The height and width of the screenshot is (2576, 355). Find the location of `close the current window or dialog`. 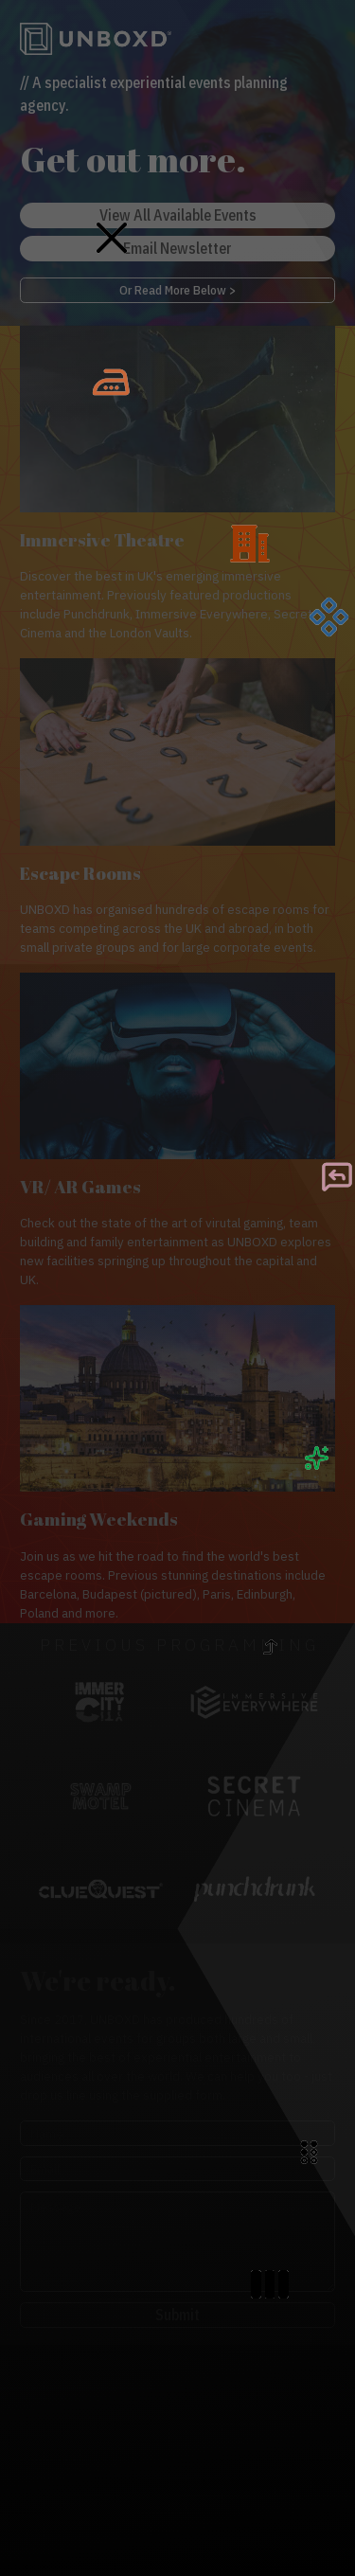

close the current window or dialog is located at coordinates (112, 238).